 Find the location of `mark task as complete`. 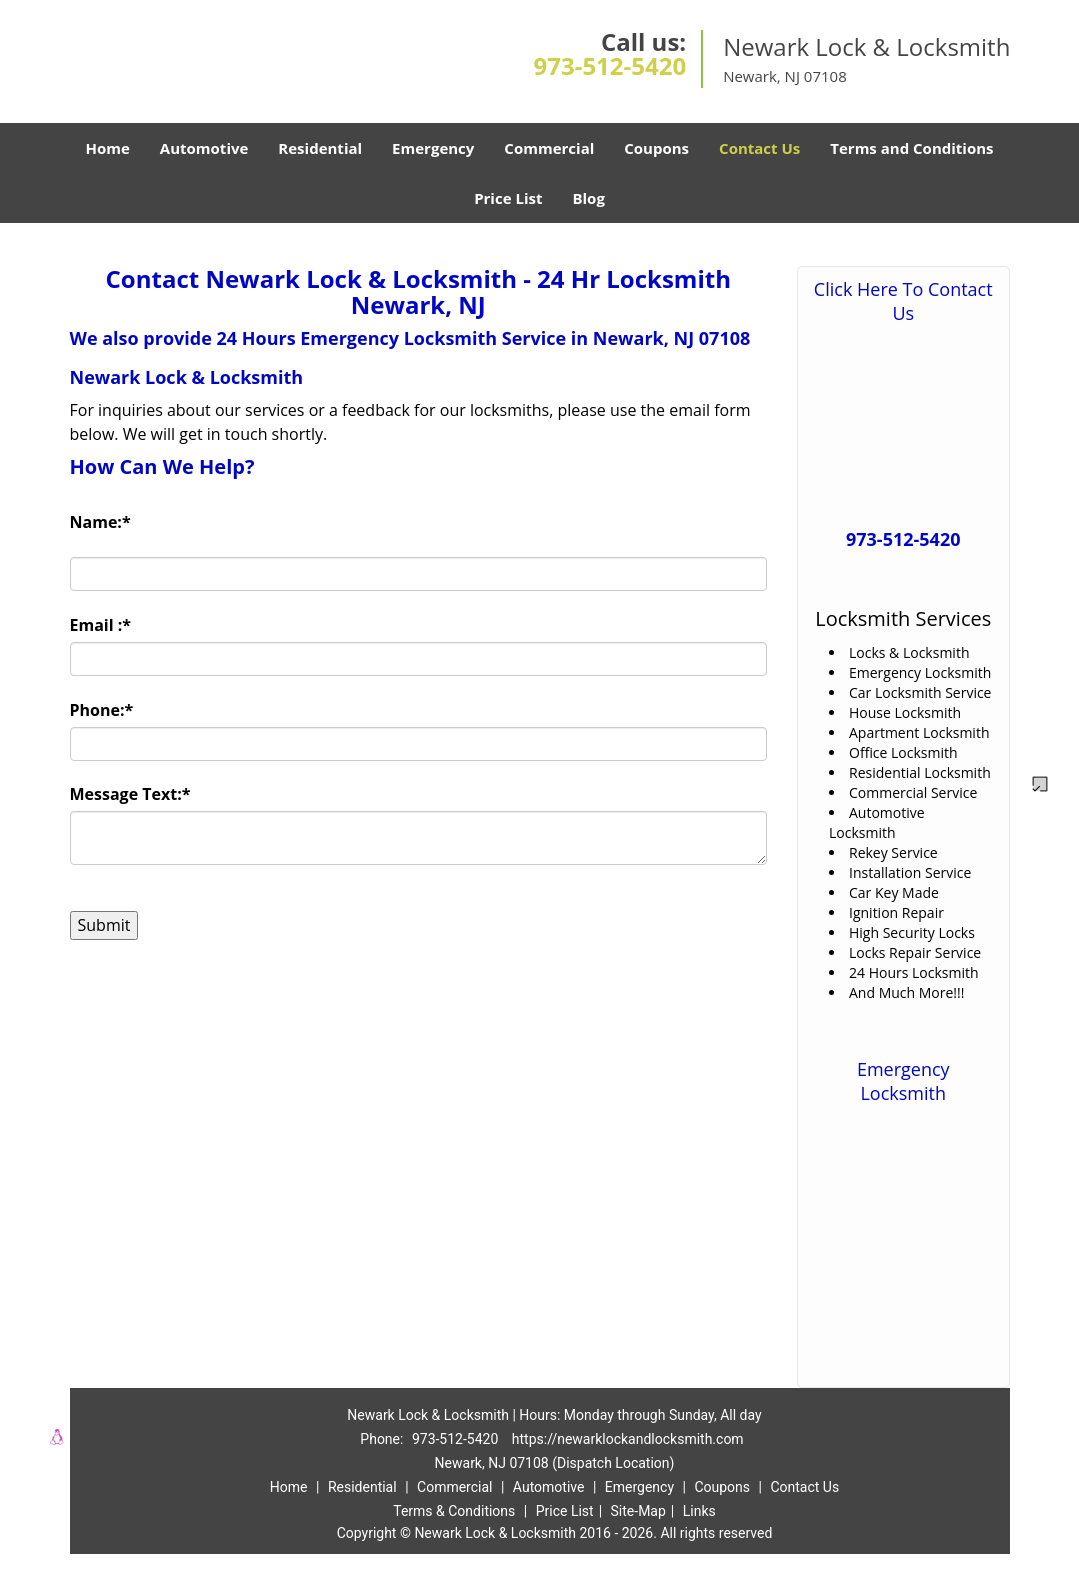

mark task as complete is located at coordinates (1040, 784).